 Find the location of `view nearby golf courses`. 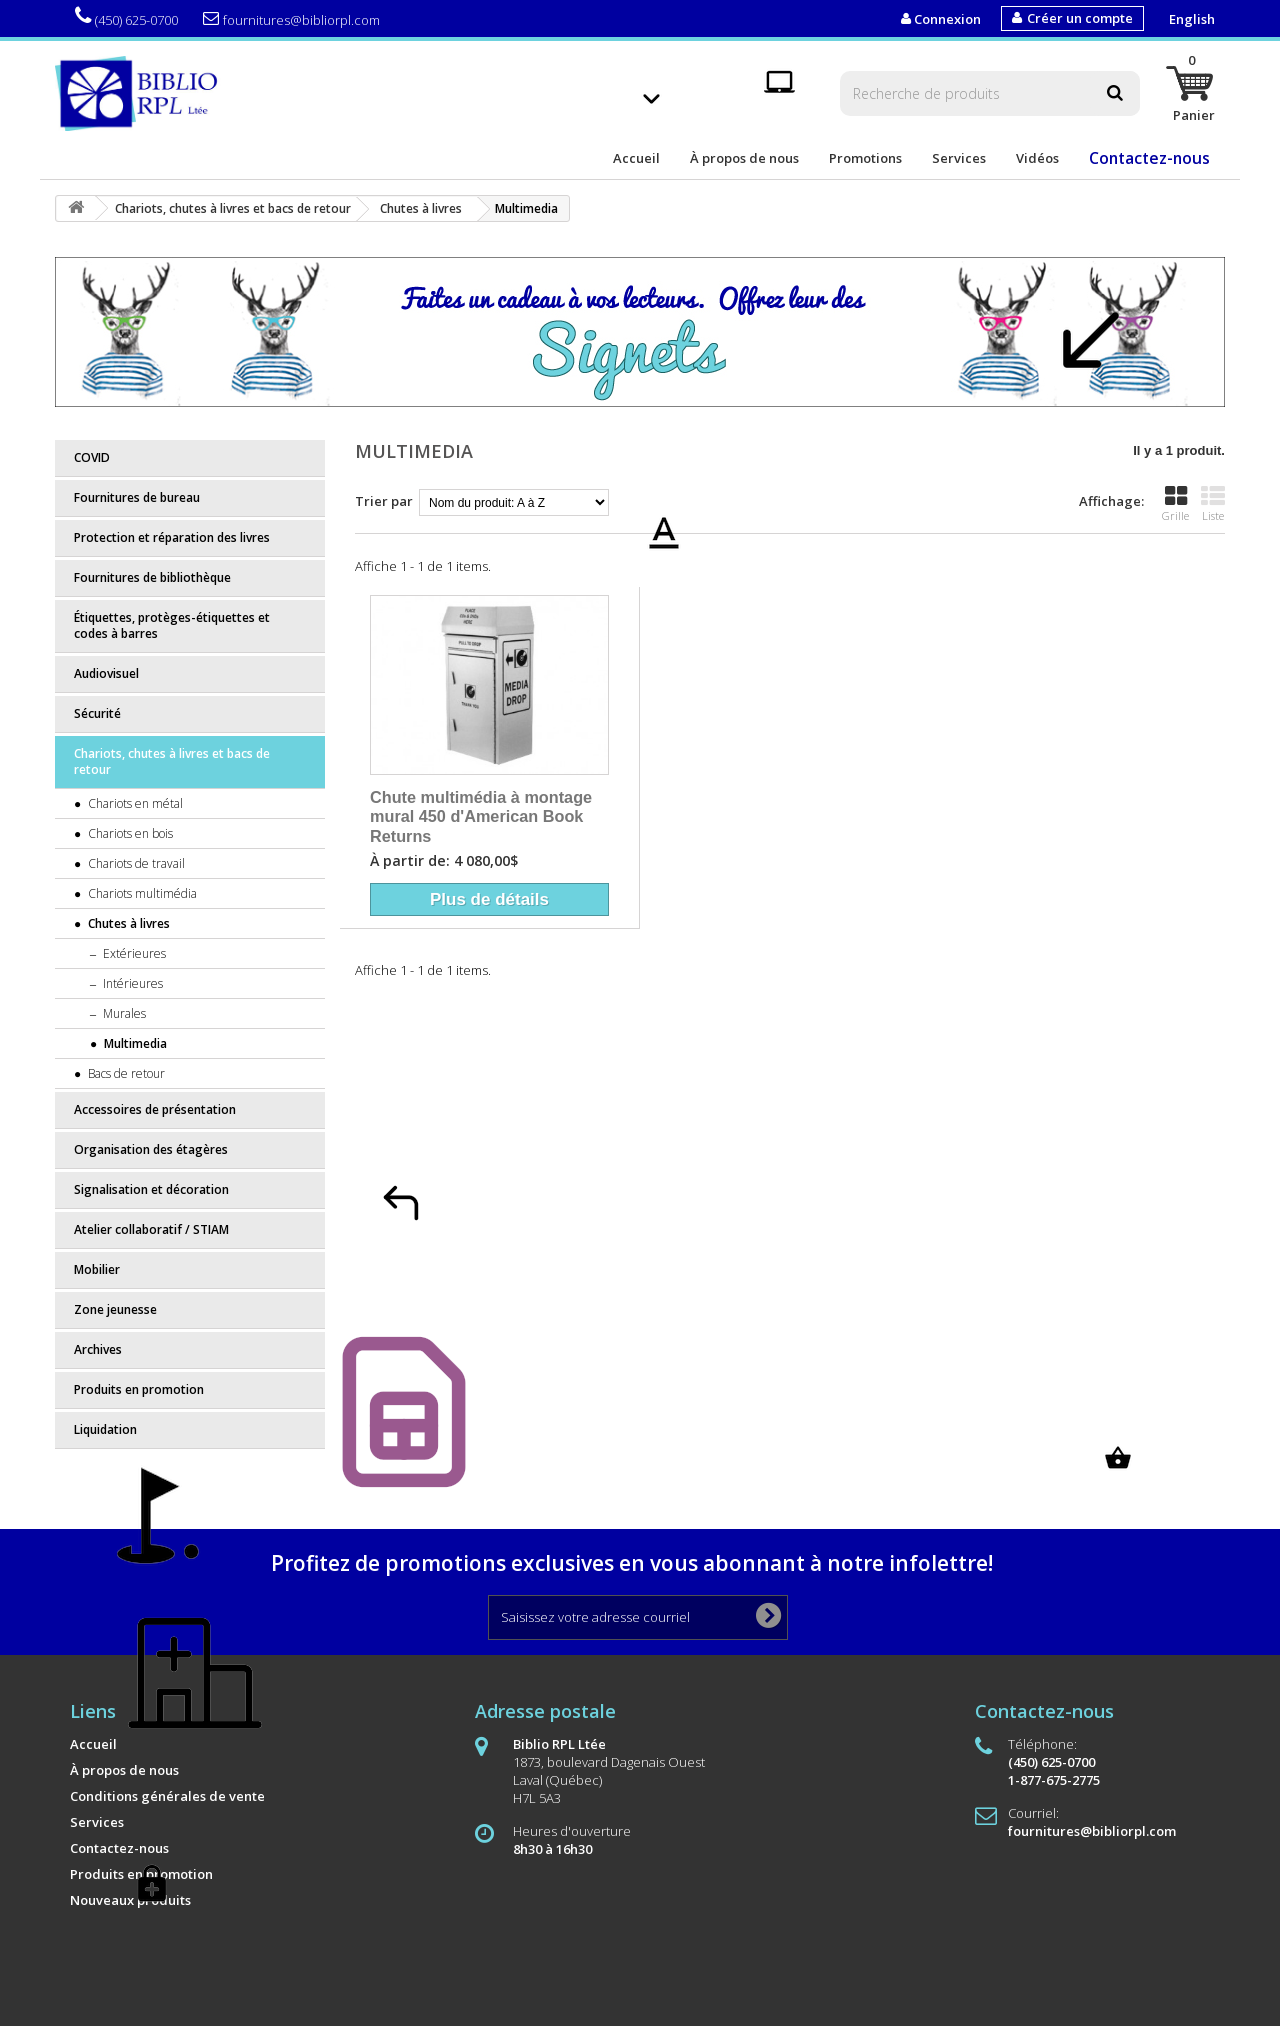

view nearby golf courses is located at coordinates (155, 1515).